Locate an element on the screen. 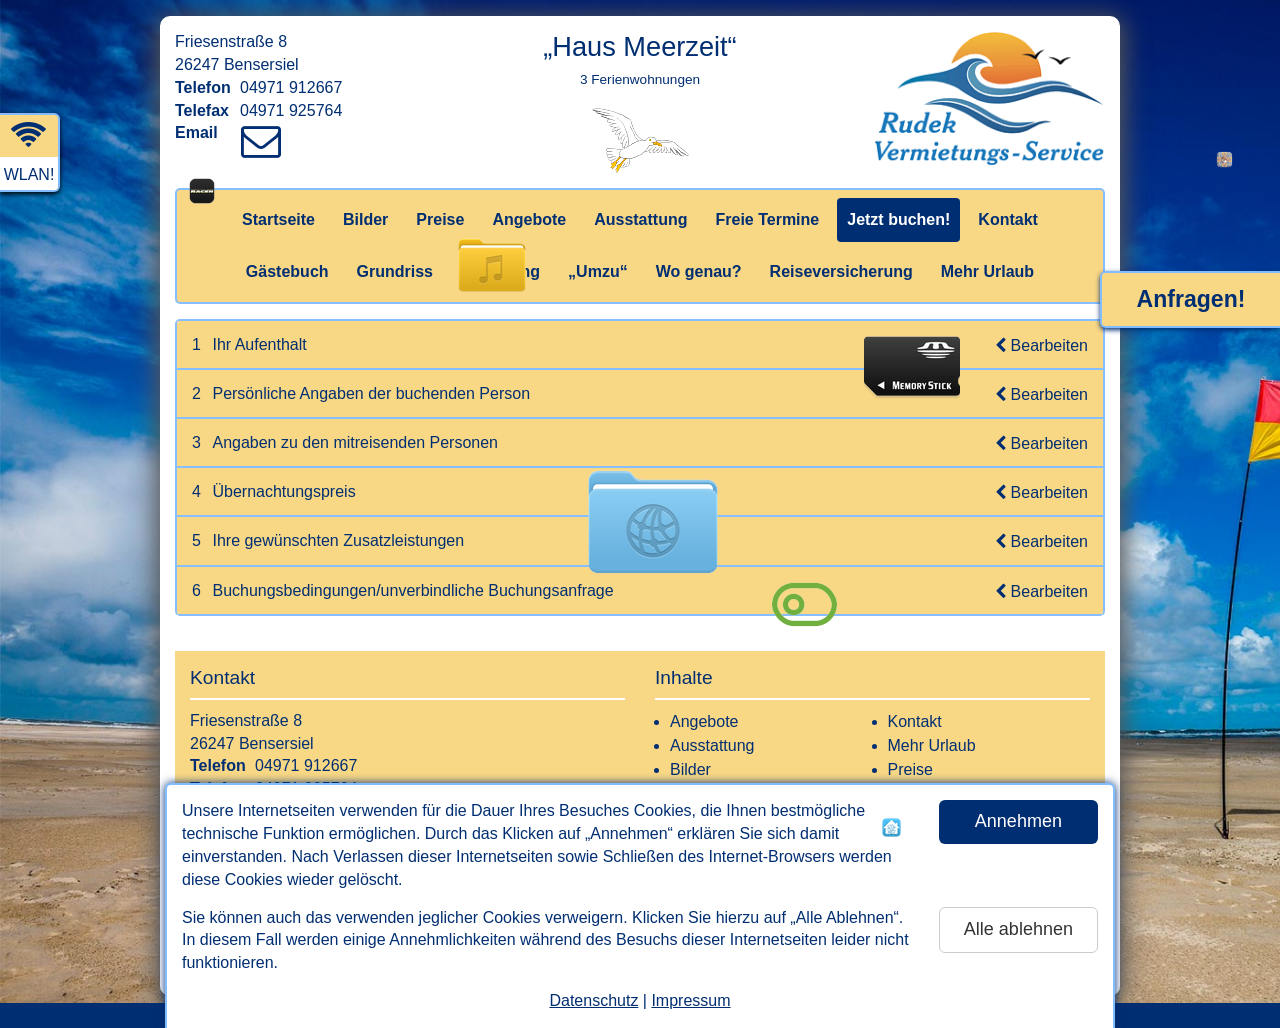  launch star wars: episode i racer game is located at coordinates (202, 191).